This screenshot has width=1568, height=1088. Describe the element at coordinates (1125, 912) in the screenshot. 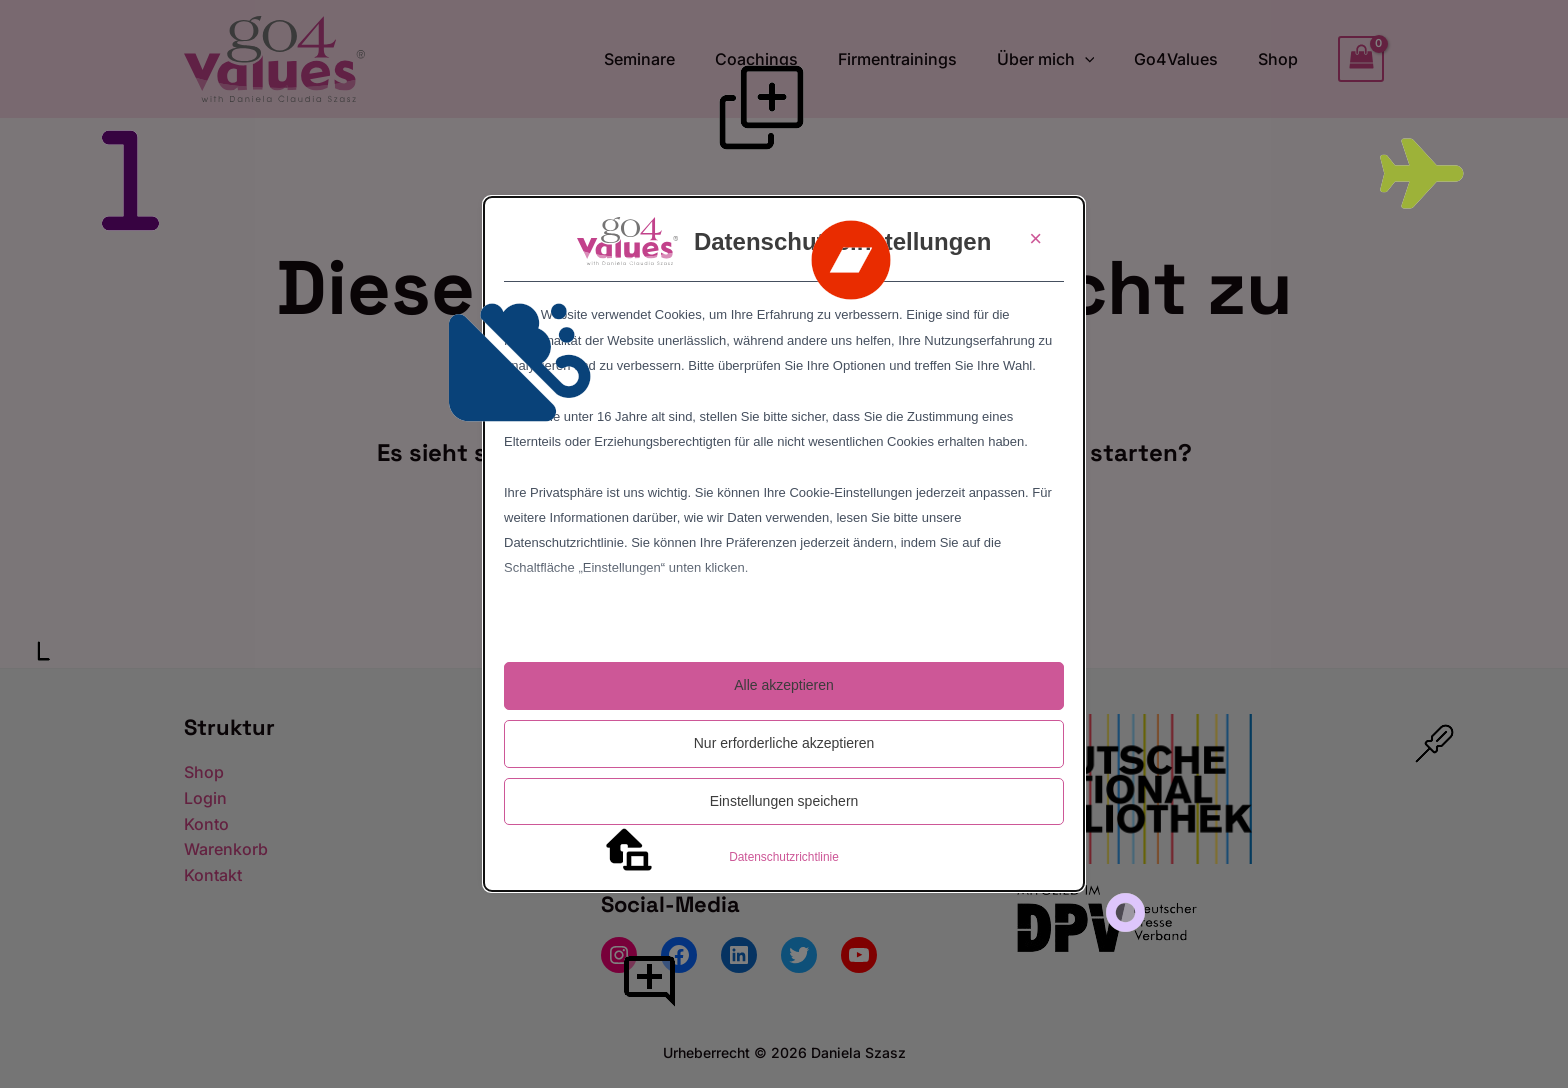

I see `indicates an unread notification or new item` at that location.